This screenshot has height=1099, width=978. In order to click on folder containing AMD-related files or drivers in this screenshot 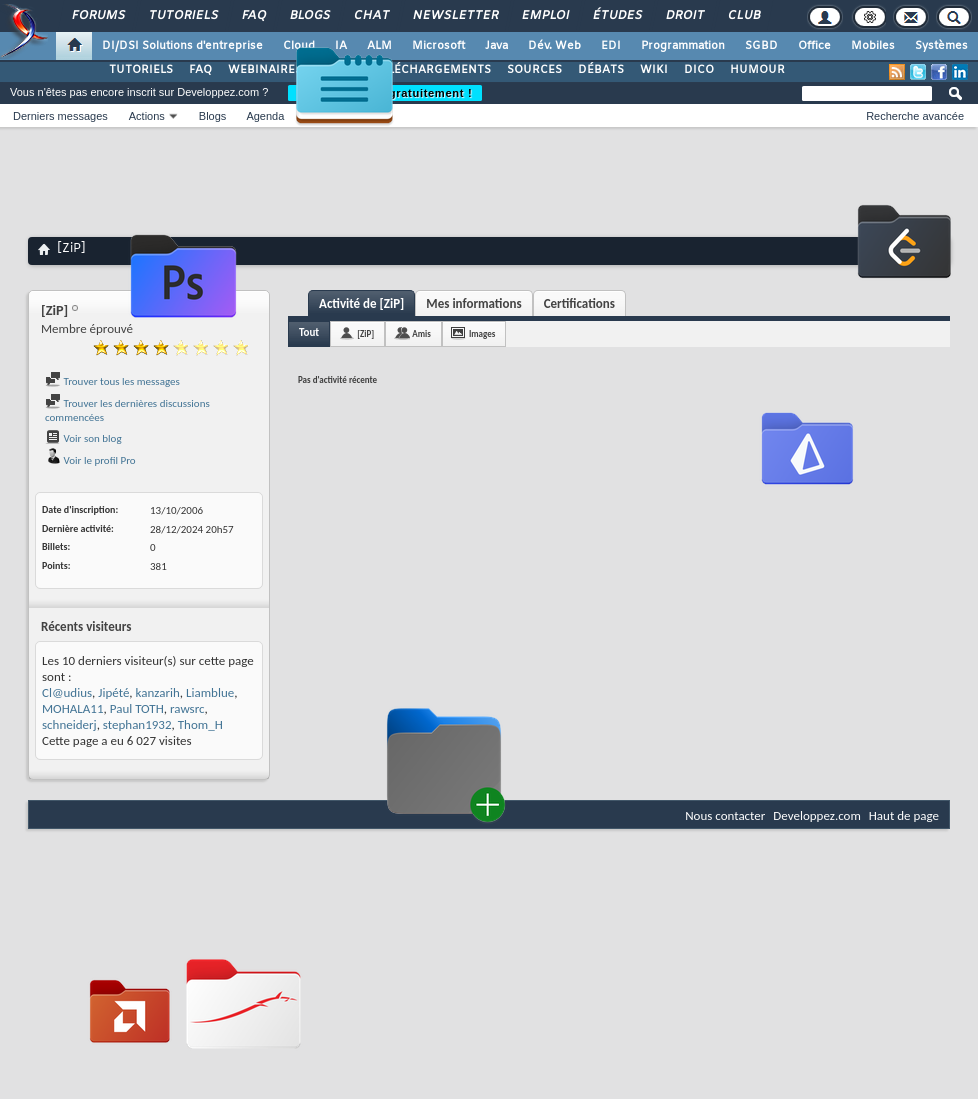, I will do `click(129, 1013)`.